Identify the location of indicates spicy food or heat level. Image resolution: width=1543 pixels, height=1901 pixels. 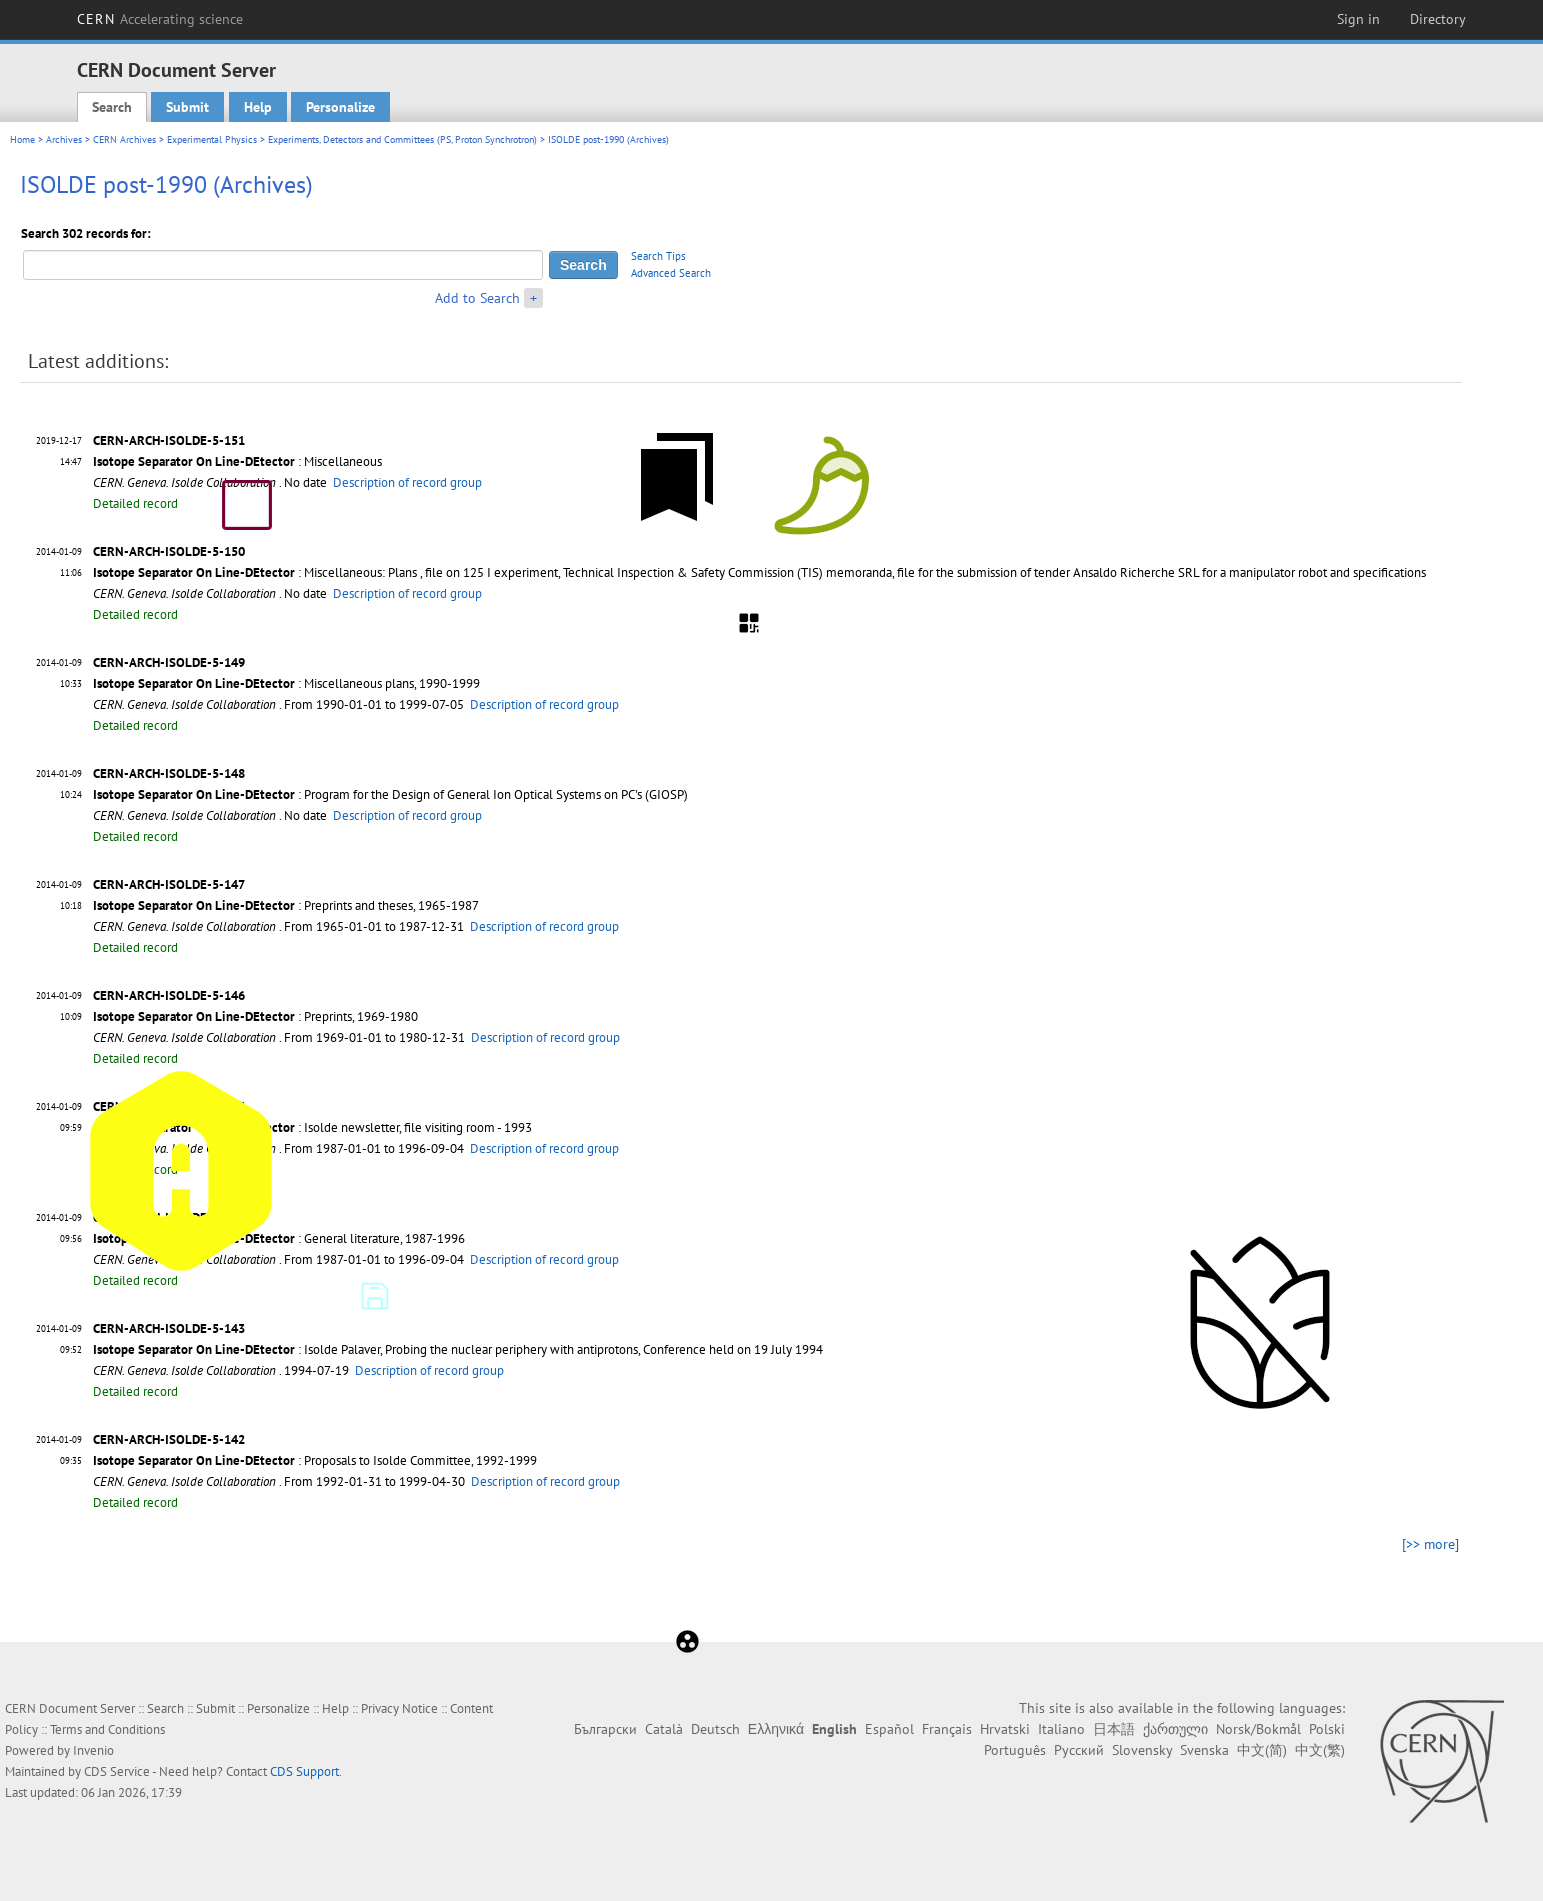
(827, 489).